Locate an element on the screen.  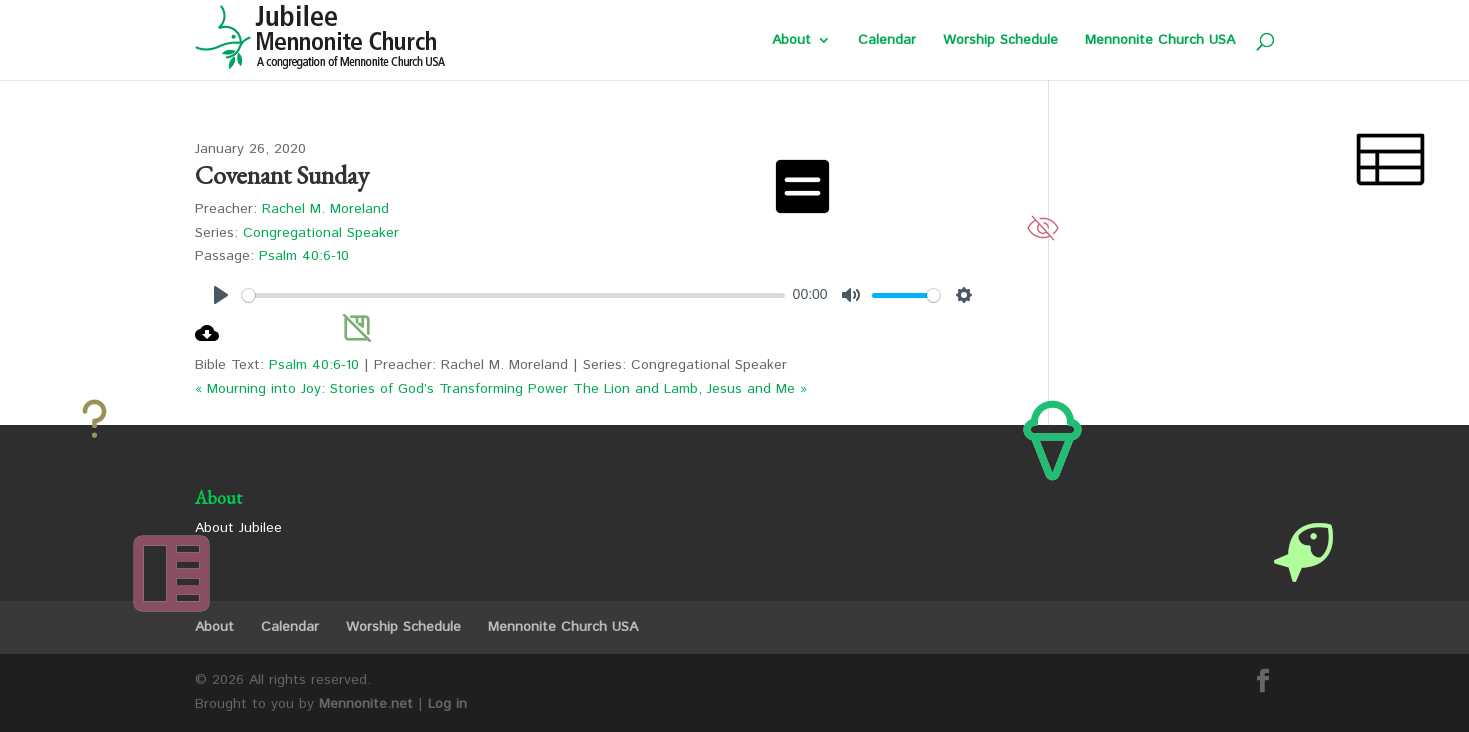
album or collection unavailable is located at coordinates (357, 328).